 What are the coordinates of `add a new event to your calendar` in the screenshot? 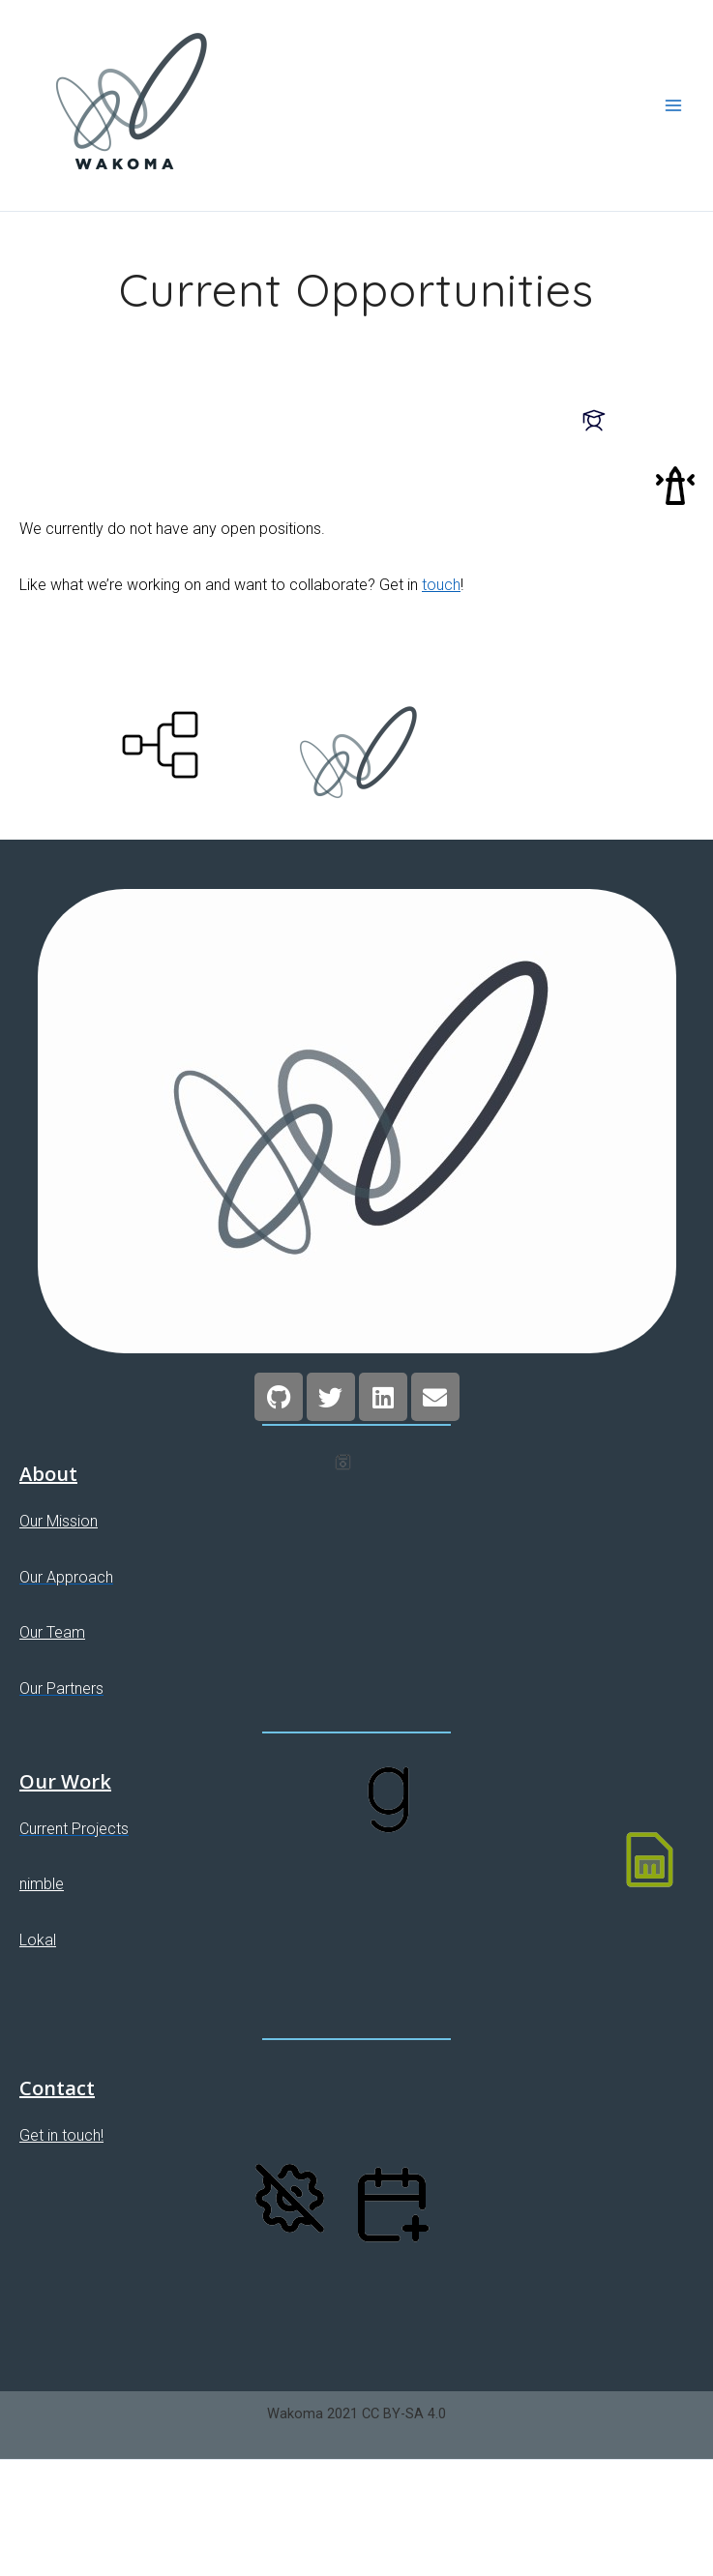 It's located at (392, 2205).